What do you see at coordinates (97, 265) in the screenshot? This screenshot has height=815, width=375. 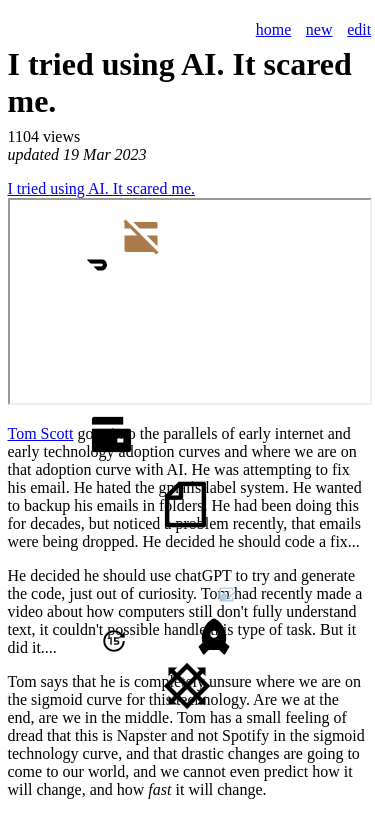 I see `open the DoorDash app` at bounding box center [97, 265].